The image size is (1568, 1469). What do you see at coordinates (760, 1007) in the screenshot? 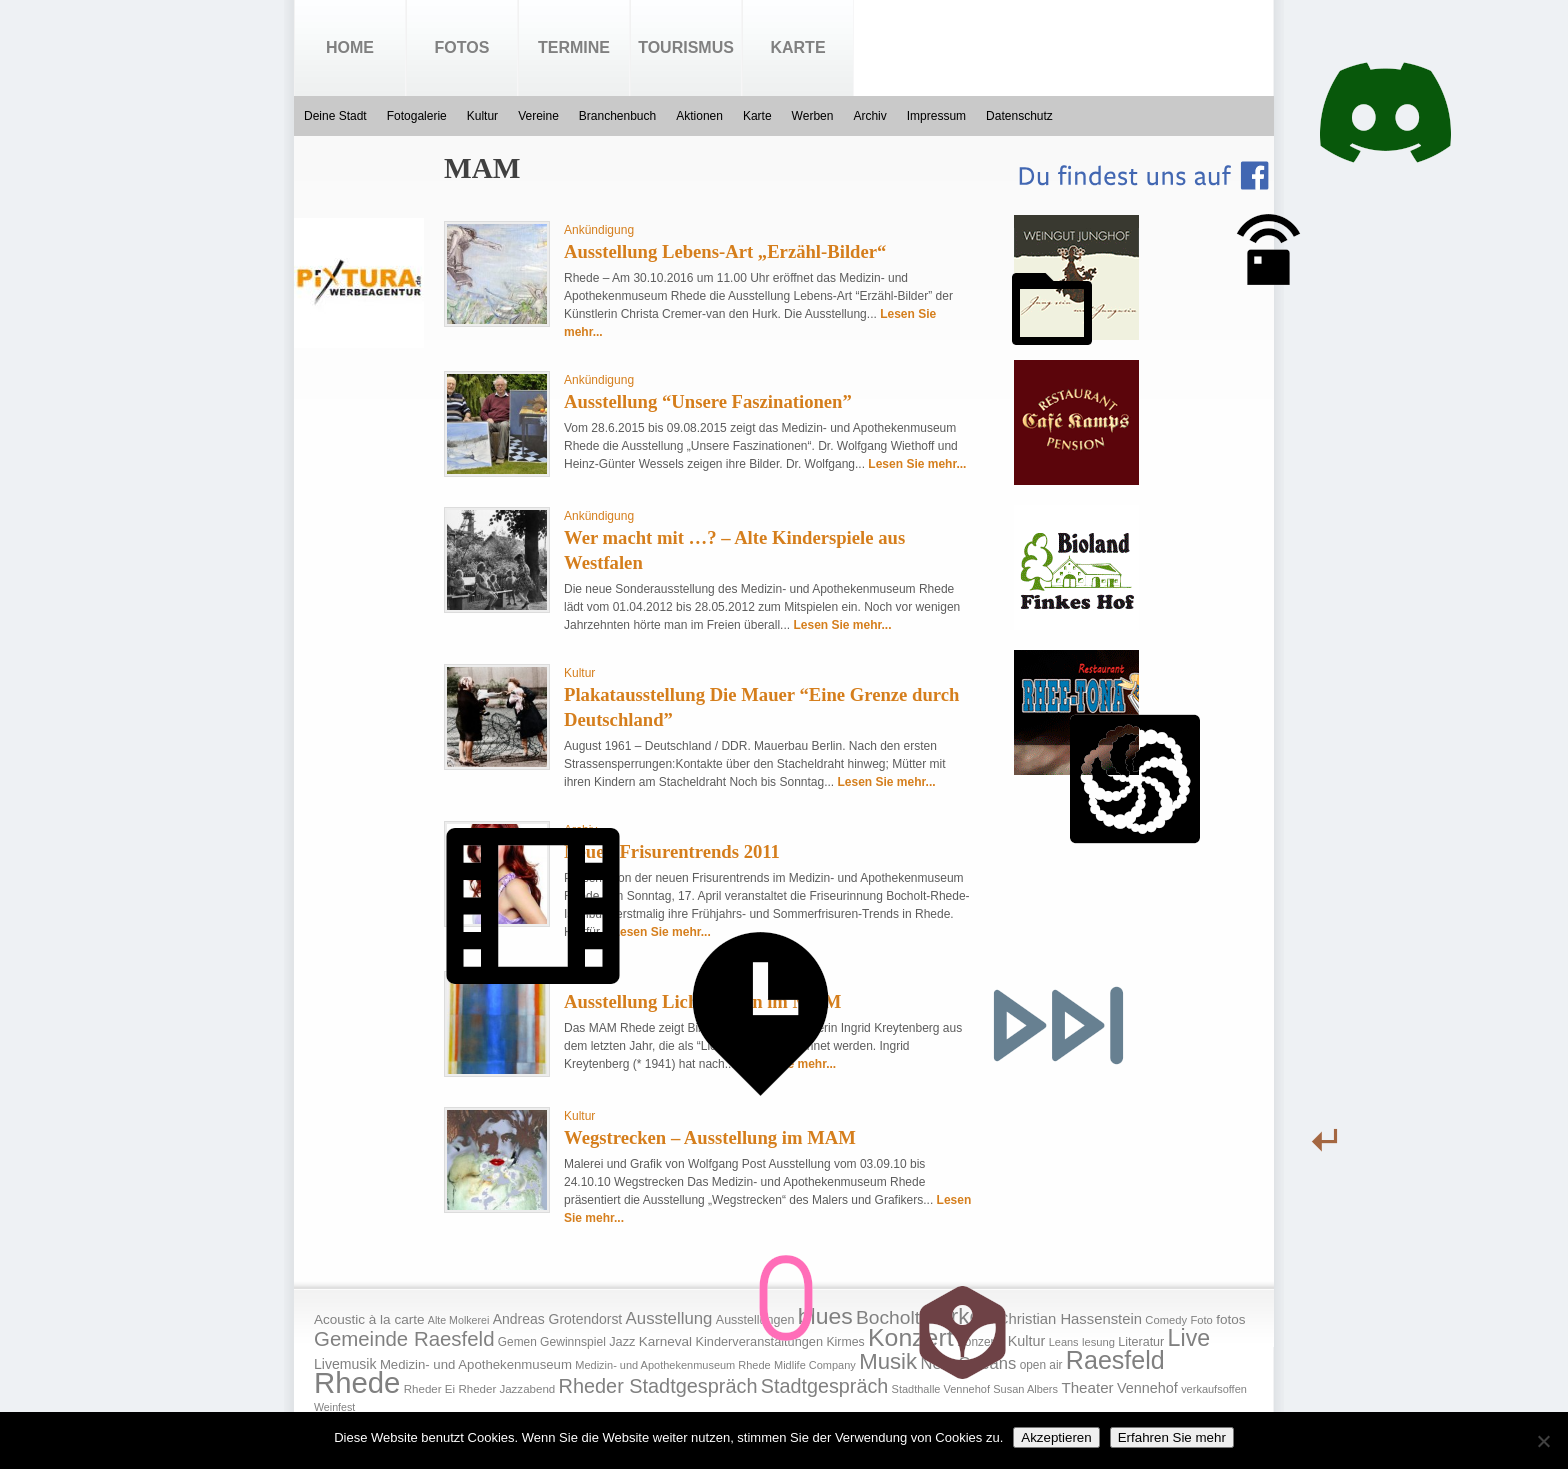
I see `view location history or past visits` at bounding box center [760, 1007].